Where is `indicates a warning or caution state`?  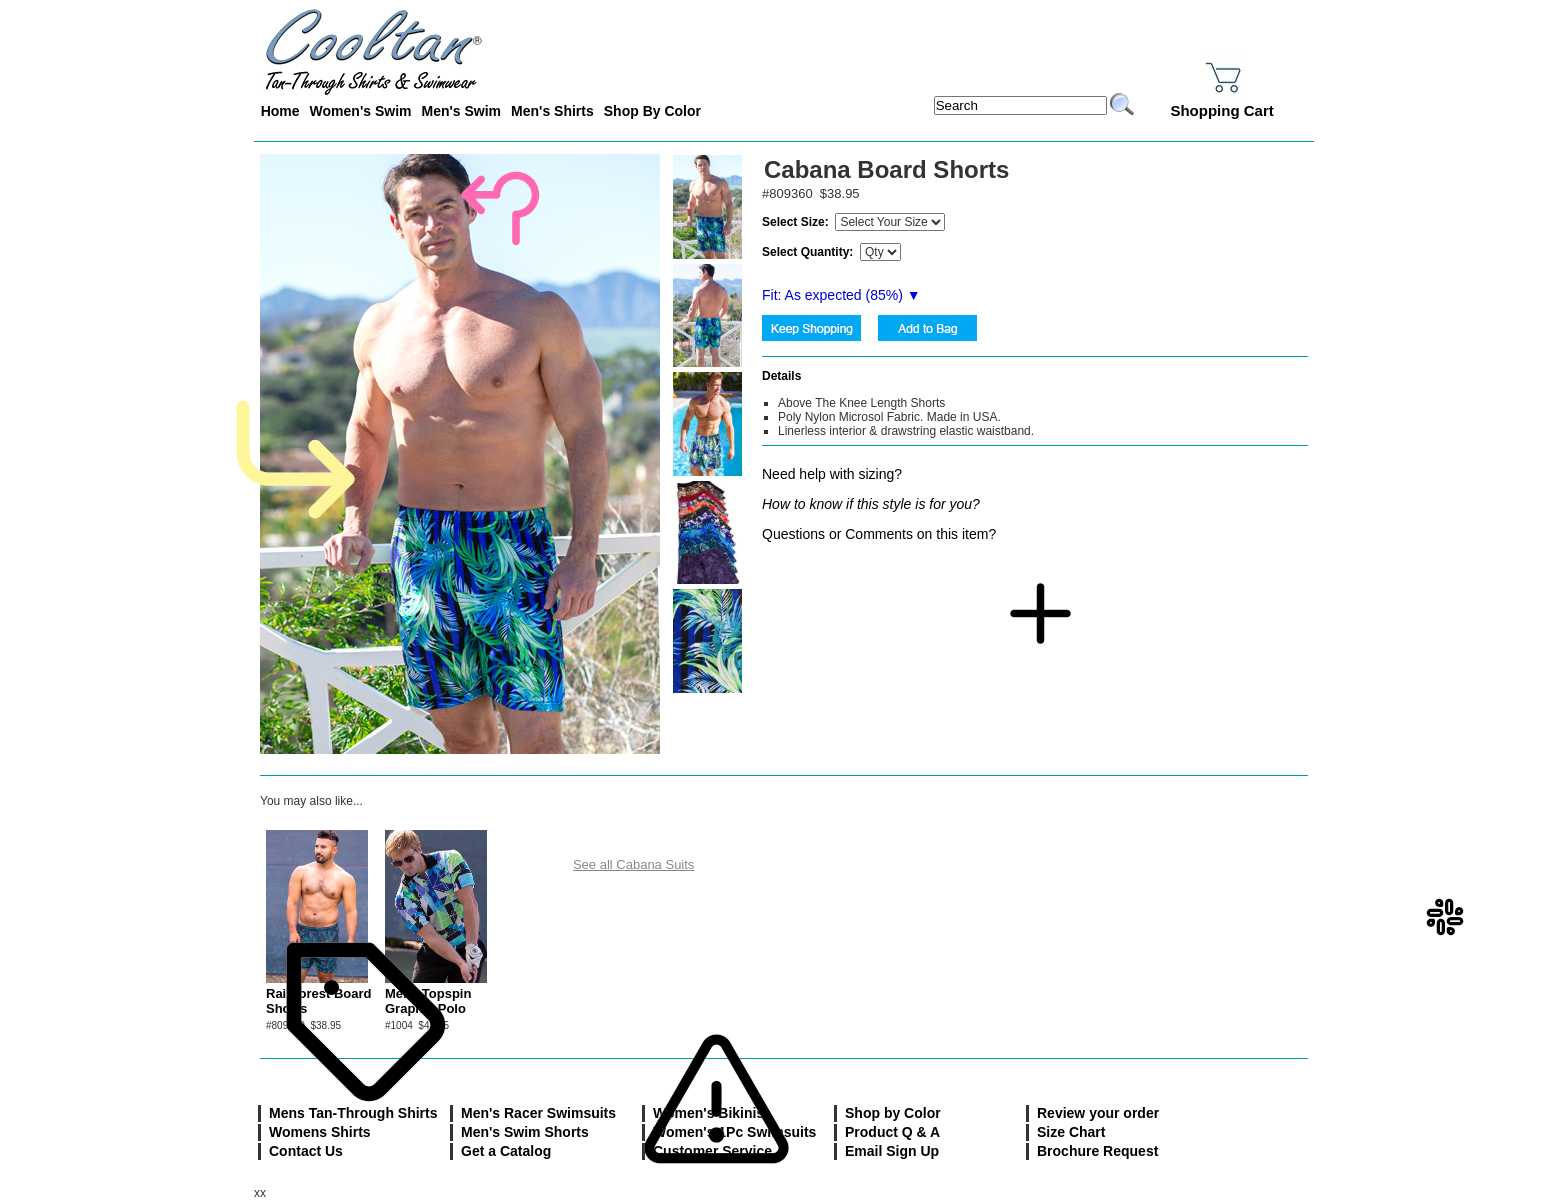 indicates a warning or caution state is located at coordinates (716, 1101).